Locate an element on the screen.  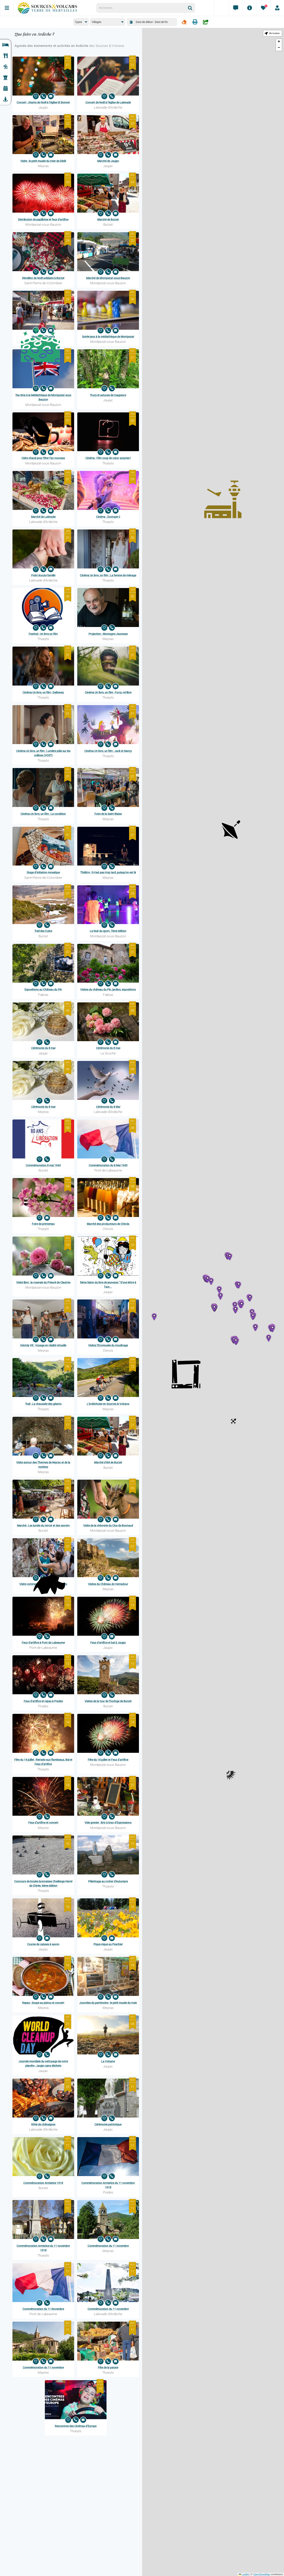
select a wooden frame border style is located at coordinates (186, 1374).